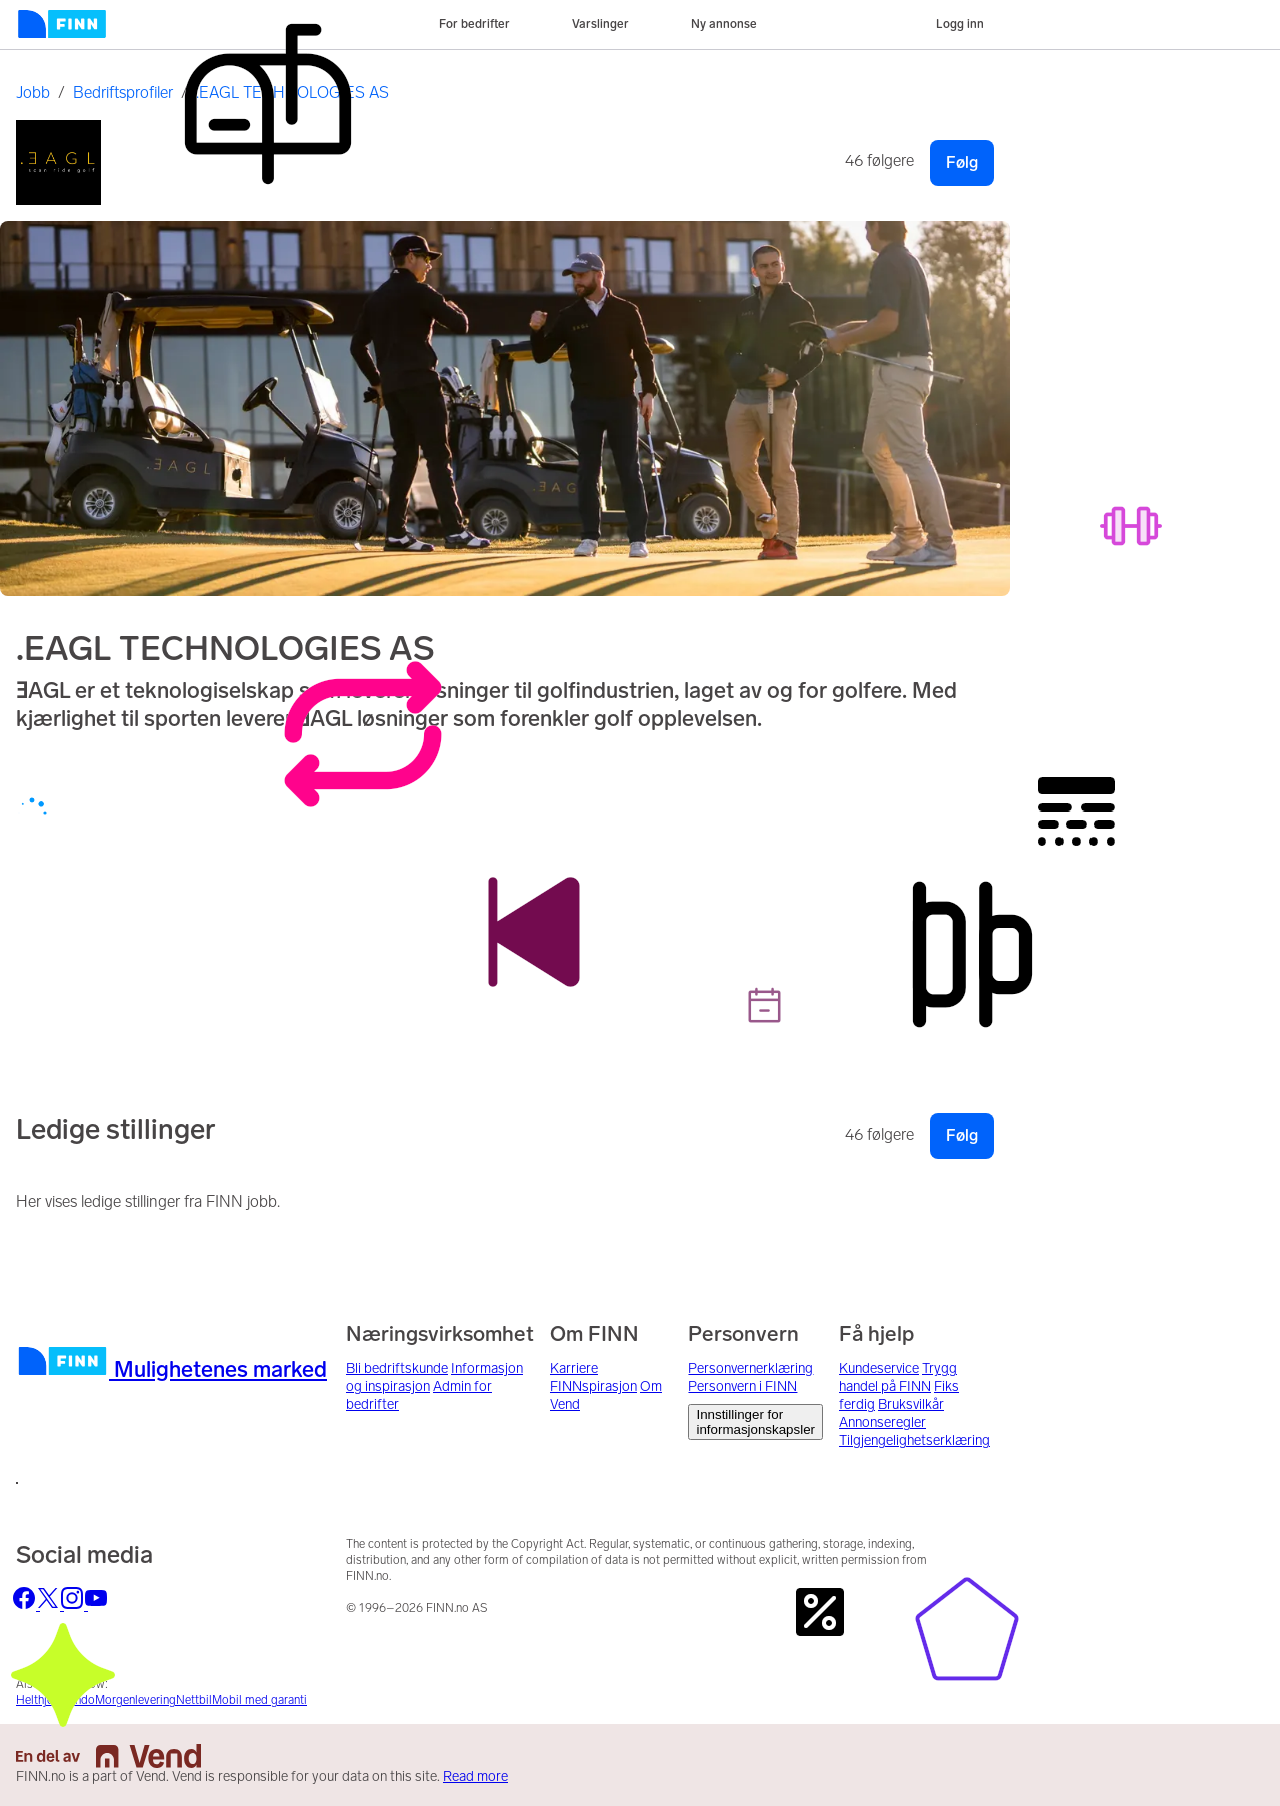 The image size is (1280, 1806). What do you see at coordinates (820, 1612) in the screenshot?
I see `view discount or promotional offer` at bounding box center [820, 1612].